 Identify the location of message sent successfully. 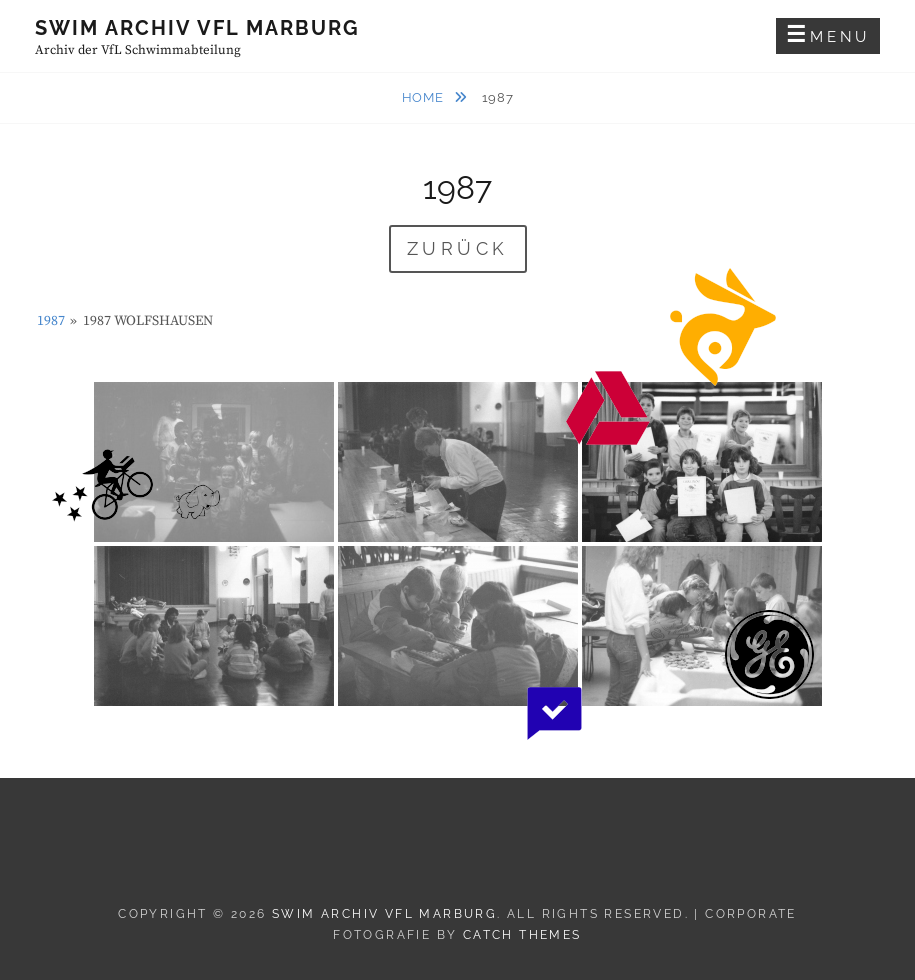
(554, 711).